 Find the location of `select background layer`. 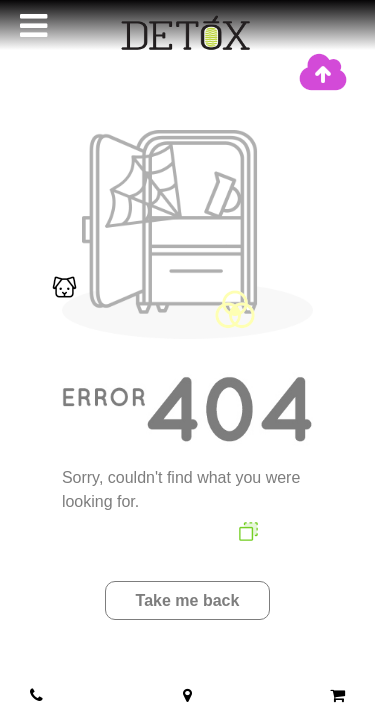

select background layer is located at coordinates (248, 531).